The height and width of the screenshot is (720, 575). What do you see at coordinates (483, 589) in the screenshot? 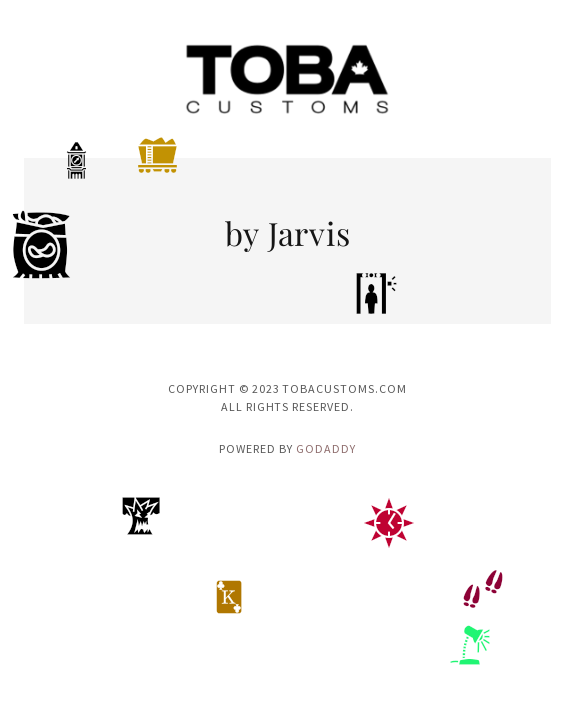
I see `track wildlife or animal sightings` at bounding box center [483, 589].